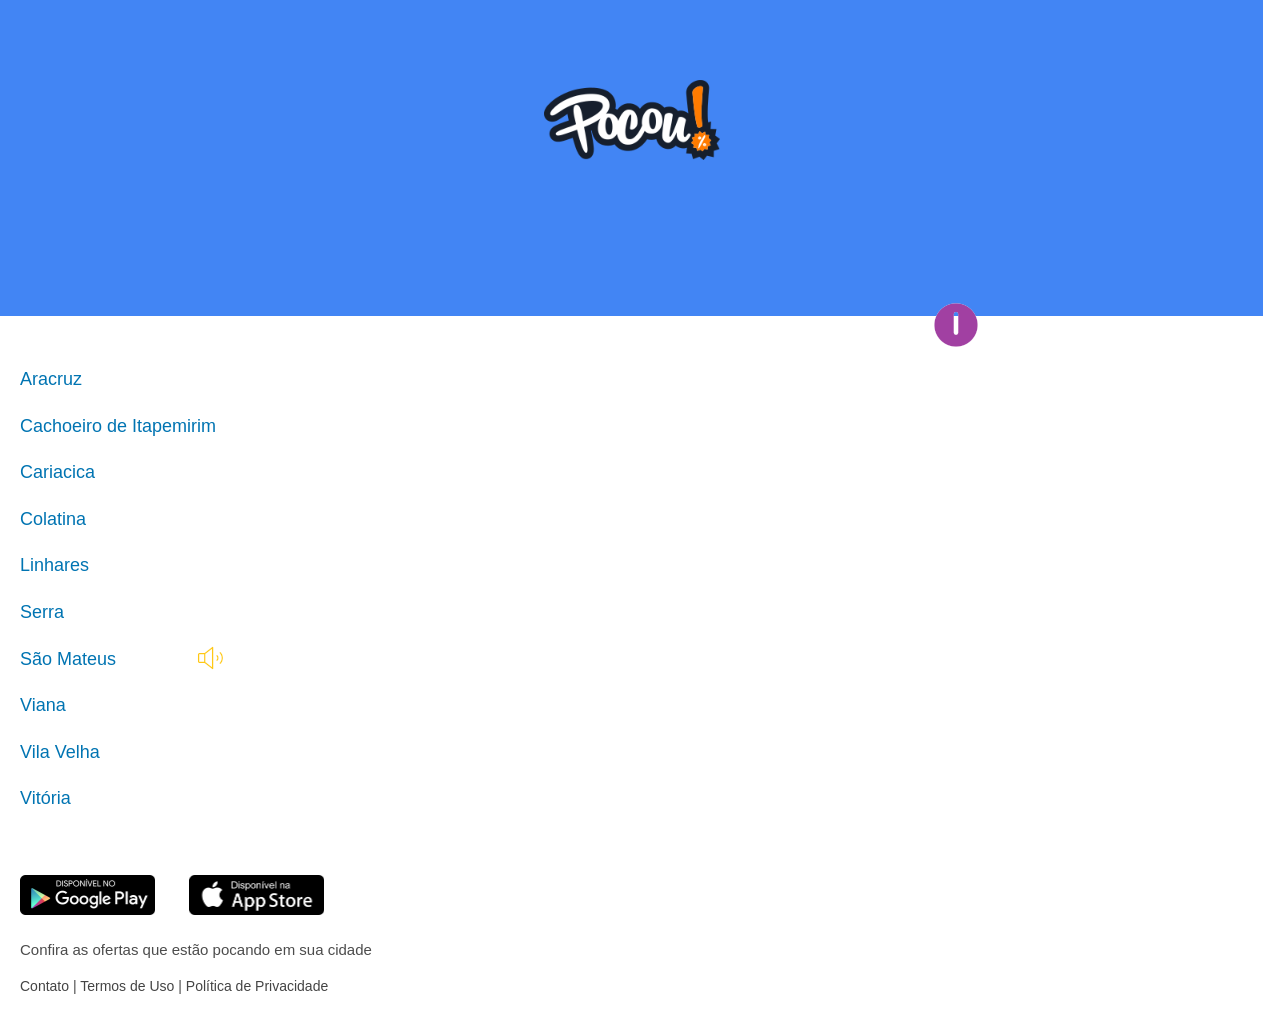 The height and width of the screenshot is (1011, 1263). Describe the element at coordinates (956, 325) in the screenshot. I see `indicates 6 o'clock or half past the hour` at that location.